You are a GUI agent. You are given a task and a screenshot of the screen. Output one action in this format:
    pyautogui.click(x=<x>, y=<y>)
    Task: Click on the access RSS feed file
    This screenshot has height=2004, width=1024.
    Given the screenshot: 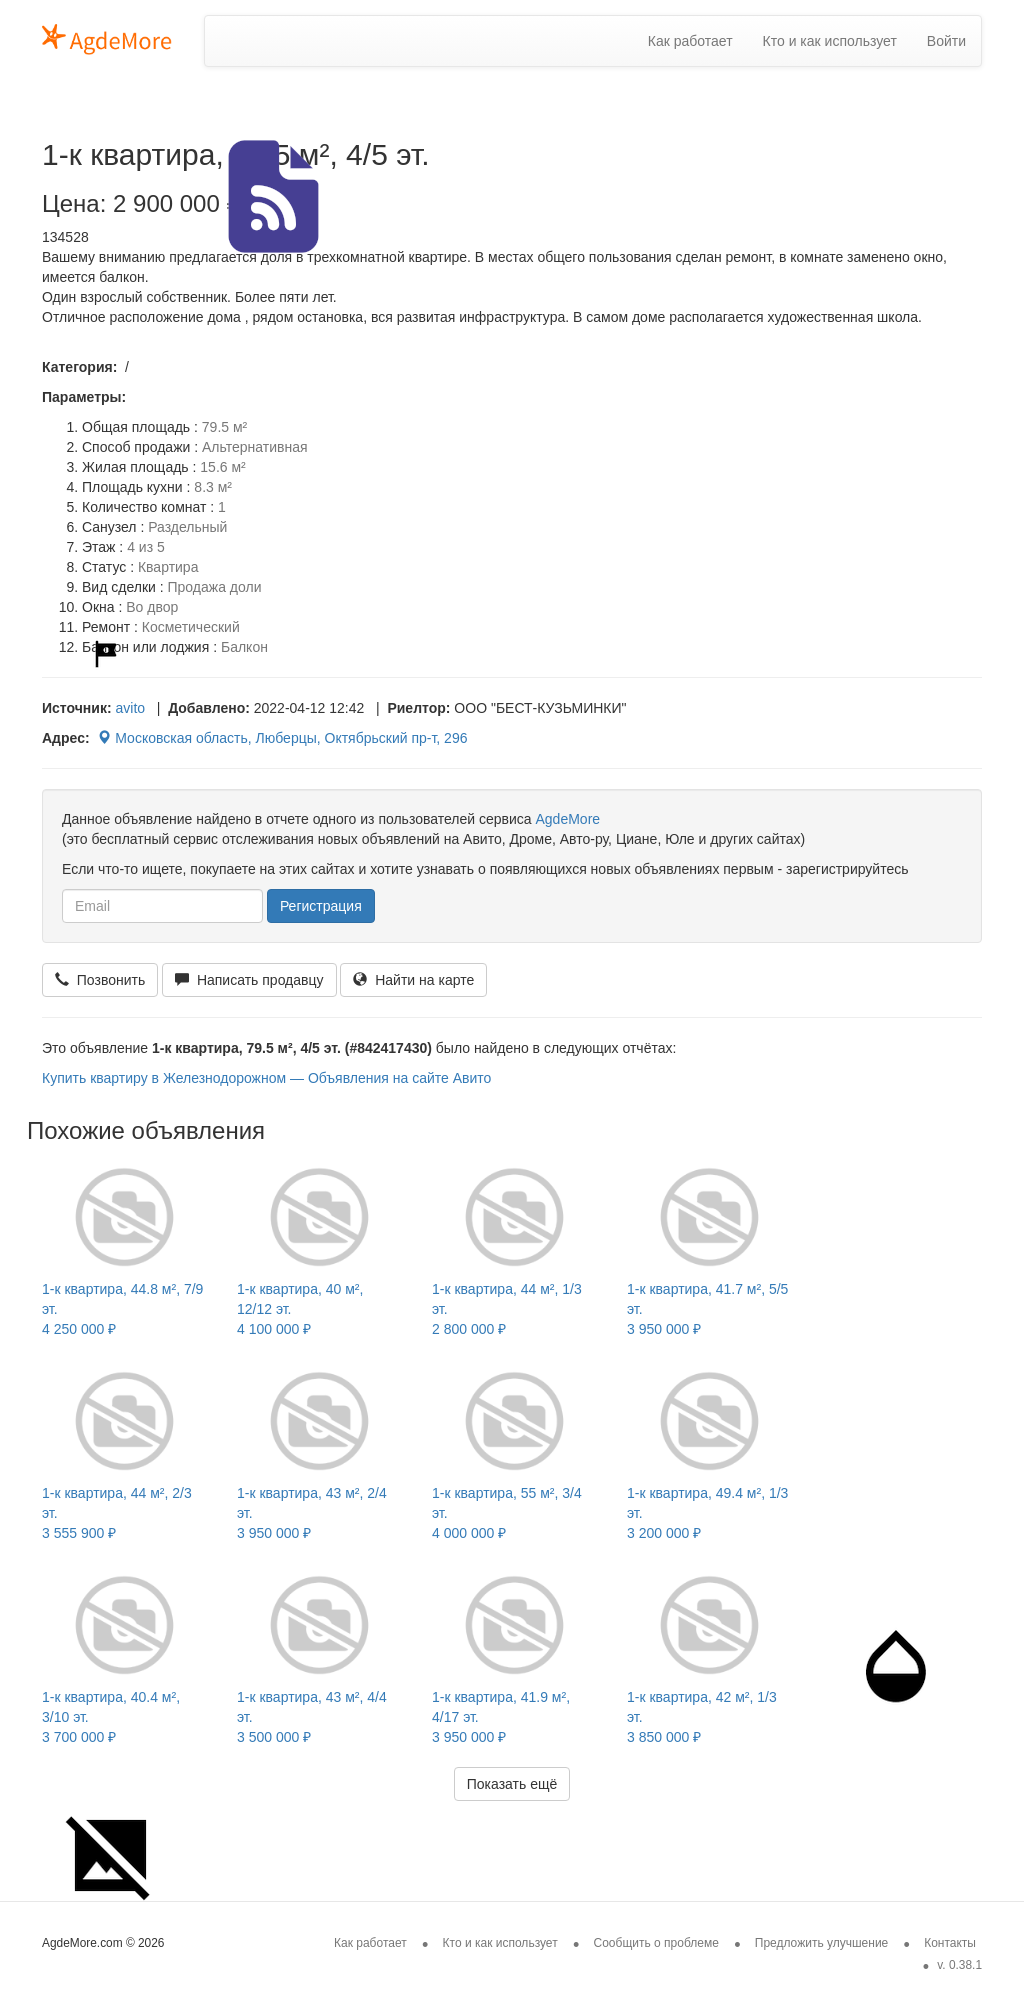 What is the action you would take?
    pyautogui.click(x=273, y=196)
    